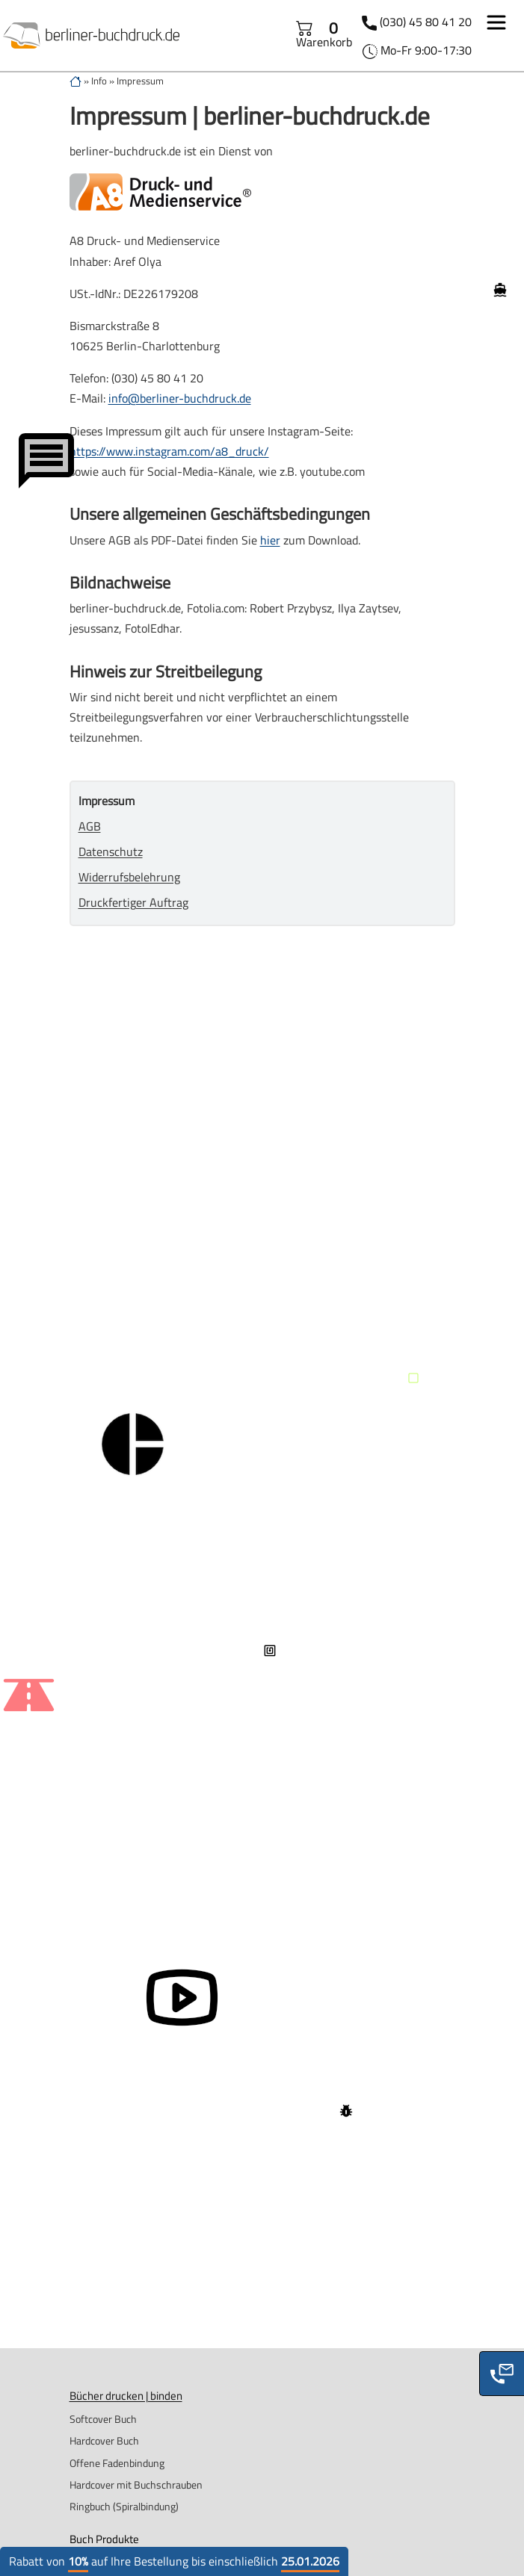 Image resolution: width=524 pixels, height=2576 pixels. I want to click on get directions by ferry or boat, so click(500, 290).